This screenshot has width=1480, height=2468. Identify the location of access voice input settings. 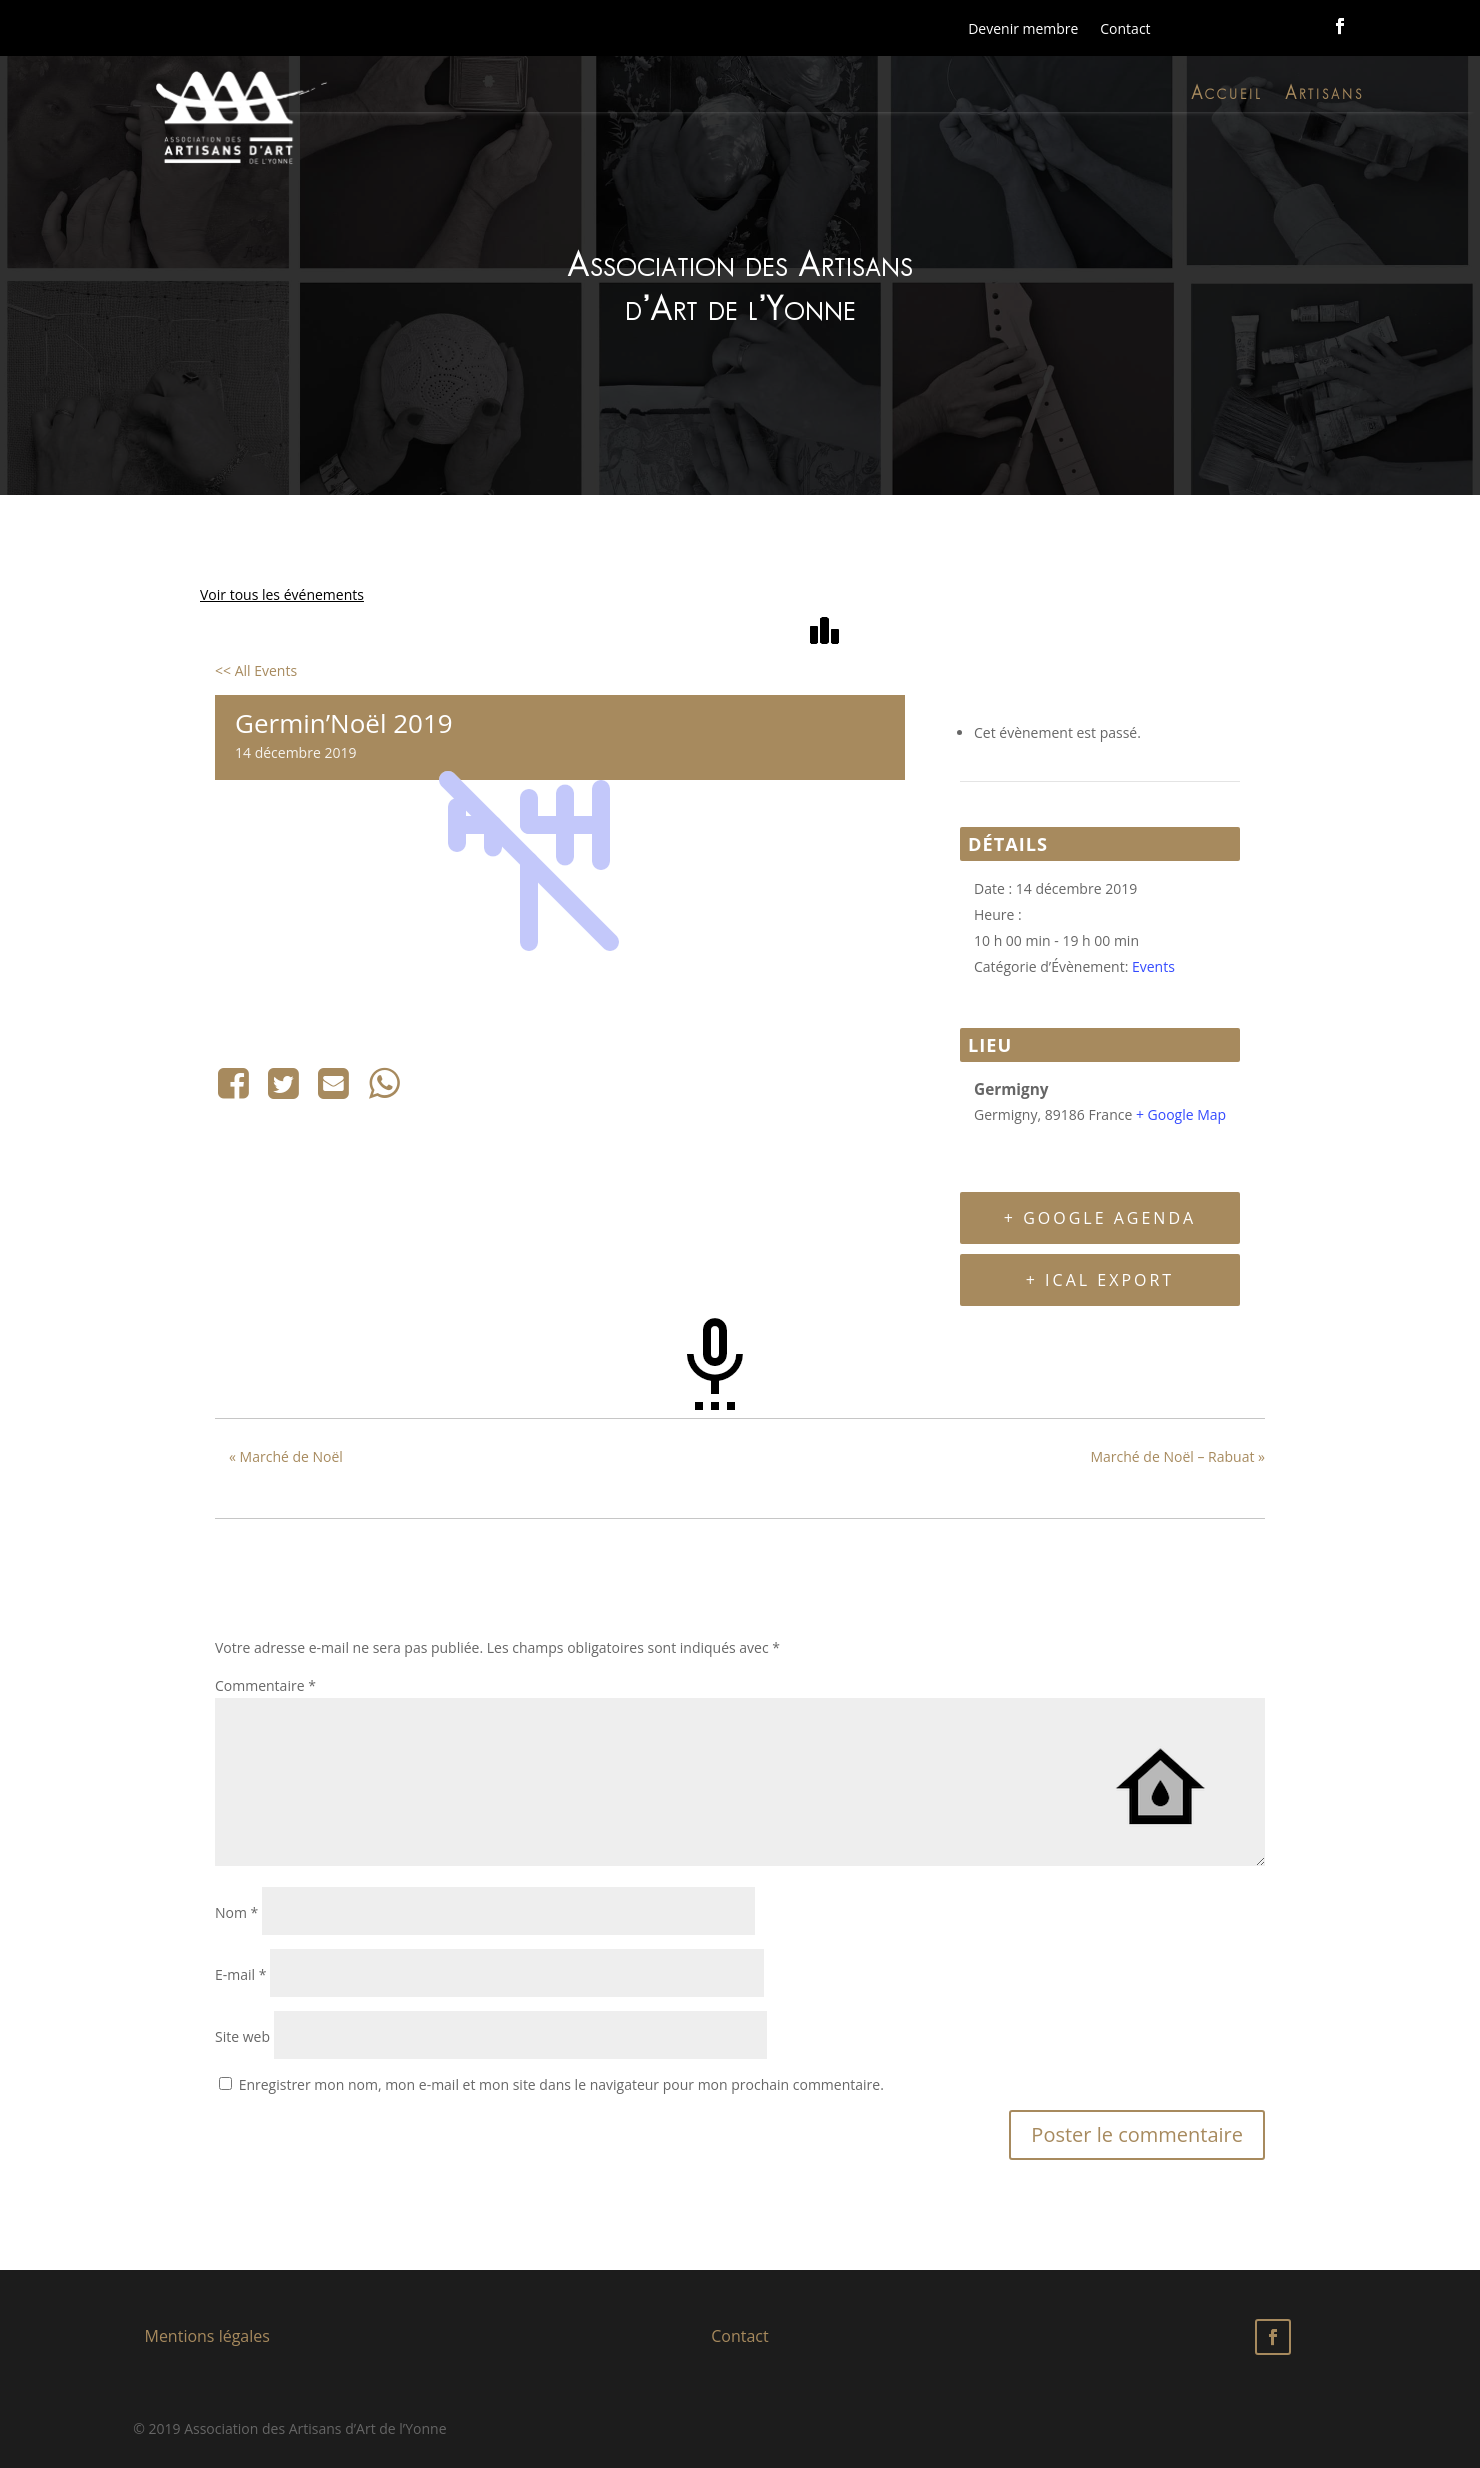
(715, 1362).